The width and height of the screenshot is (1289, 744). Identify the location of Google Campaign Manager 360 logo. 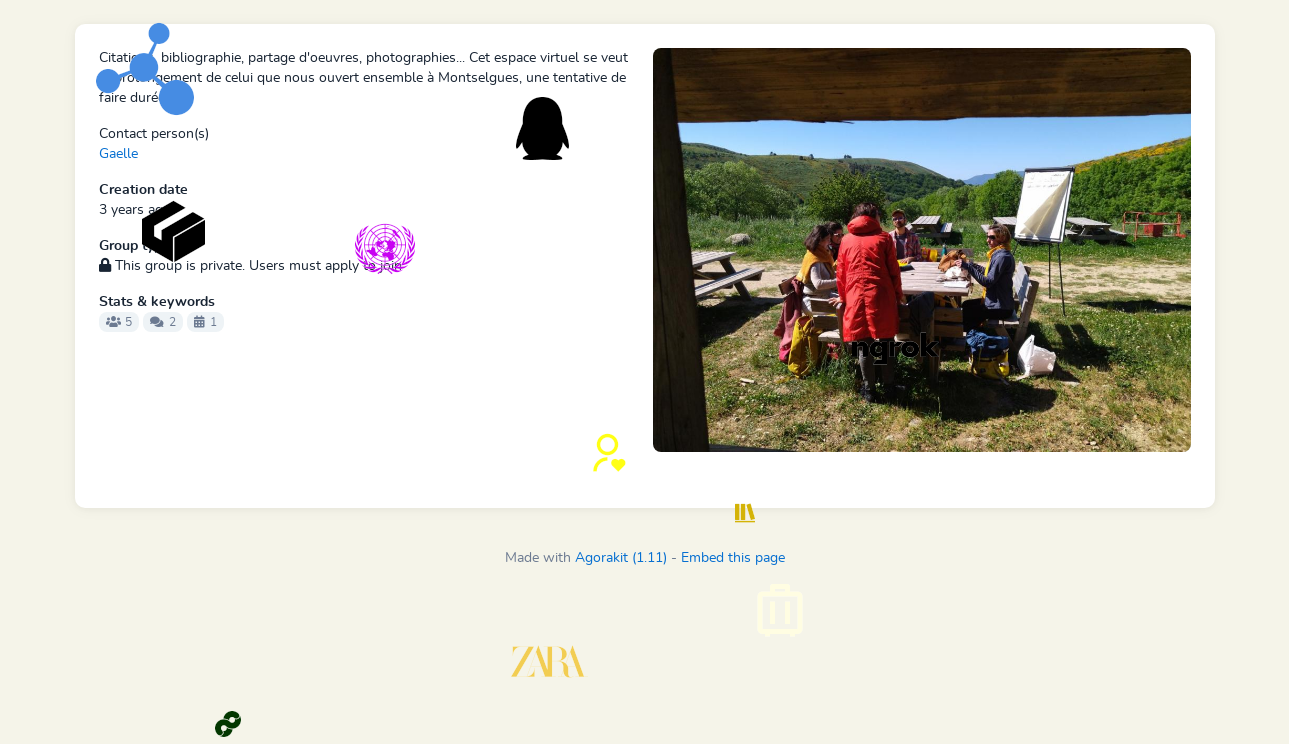
(228, 724).